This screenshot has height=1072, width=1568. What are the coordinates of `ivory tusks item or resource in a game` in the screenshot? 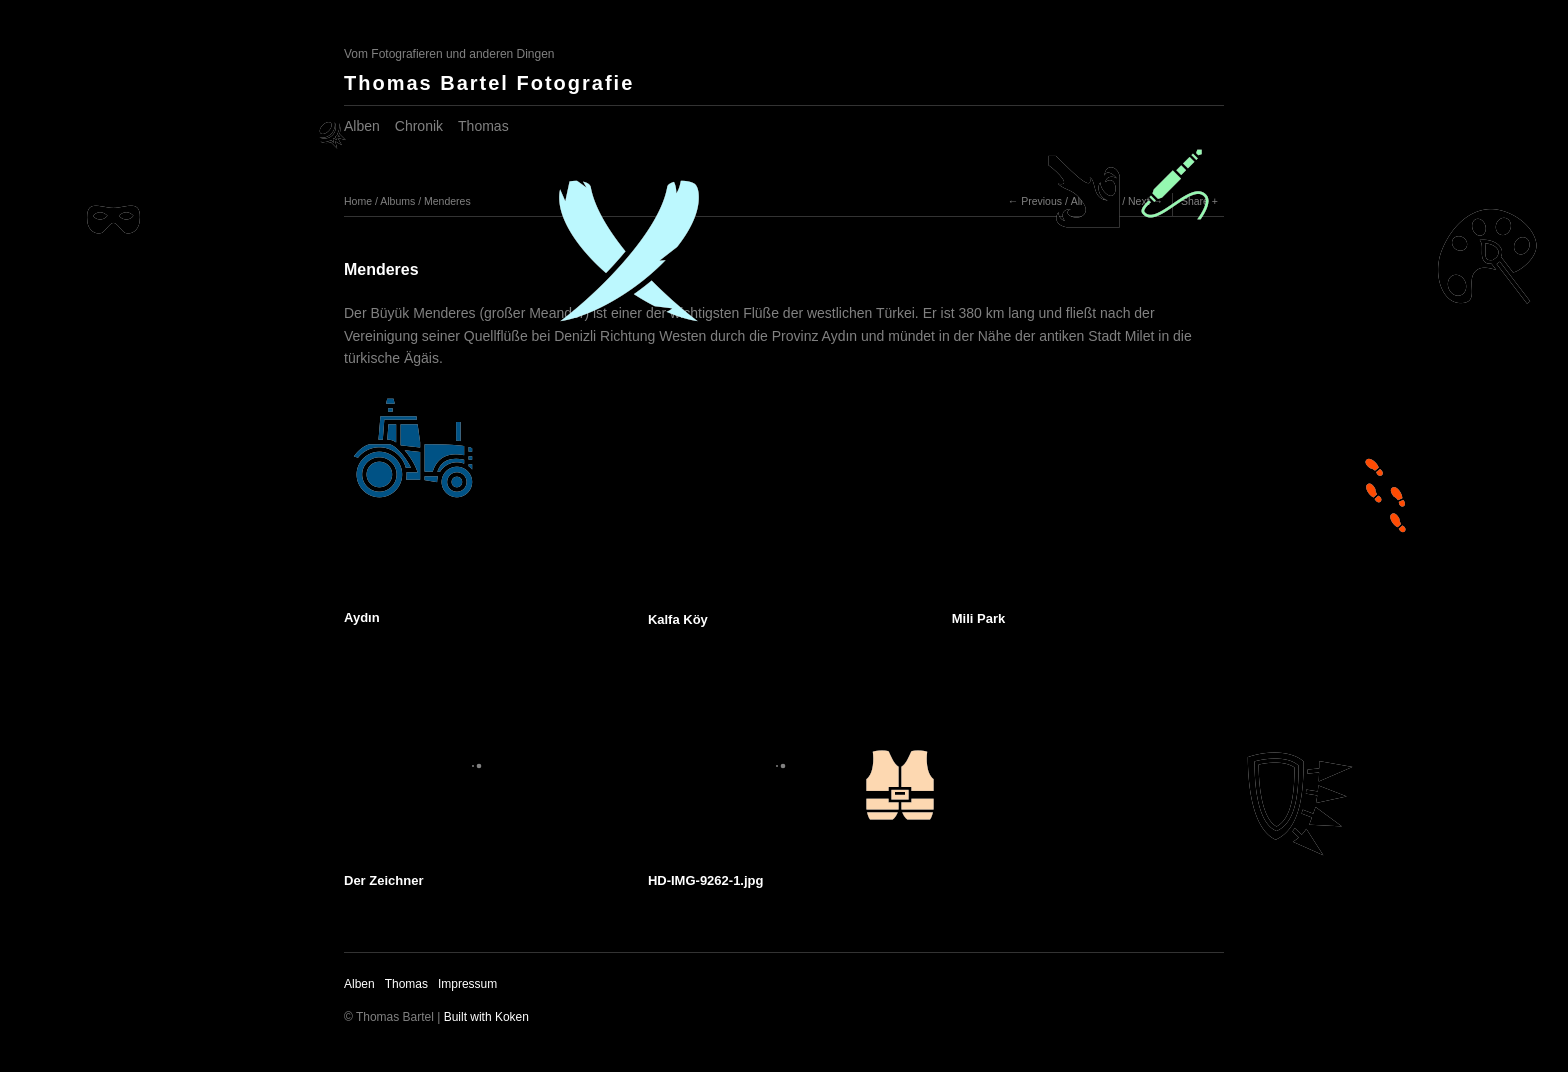 It's located at (629, 251).